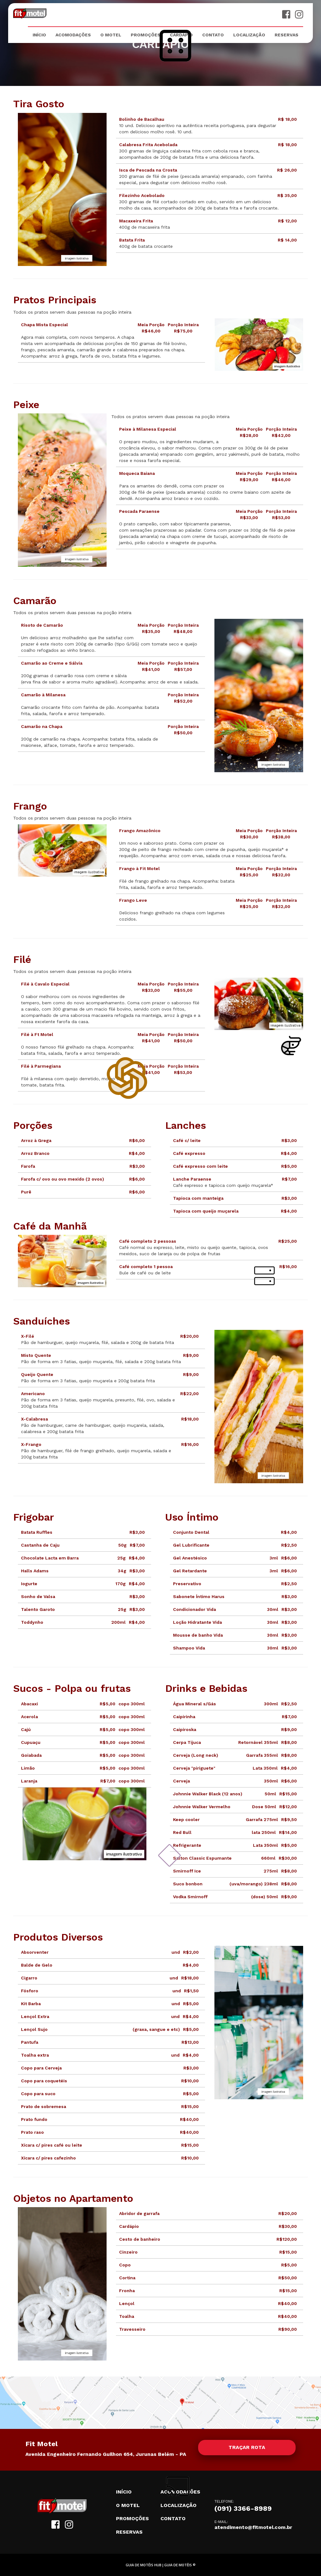 The image size is (321, 2576). I want to click on indicates seafood or shellfish menu category, so click(291, 1046).